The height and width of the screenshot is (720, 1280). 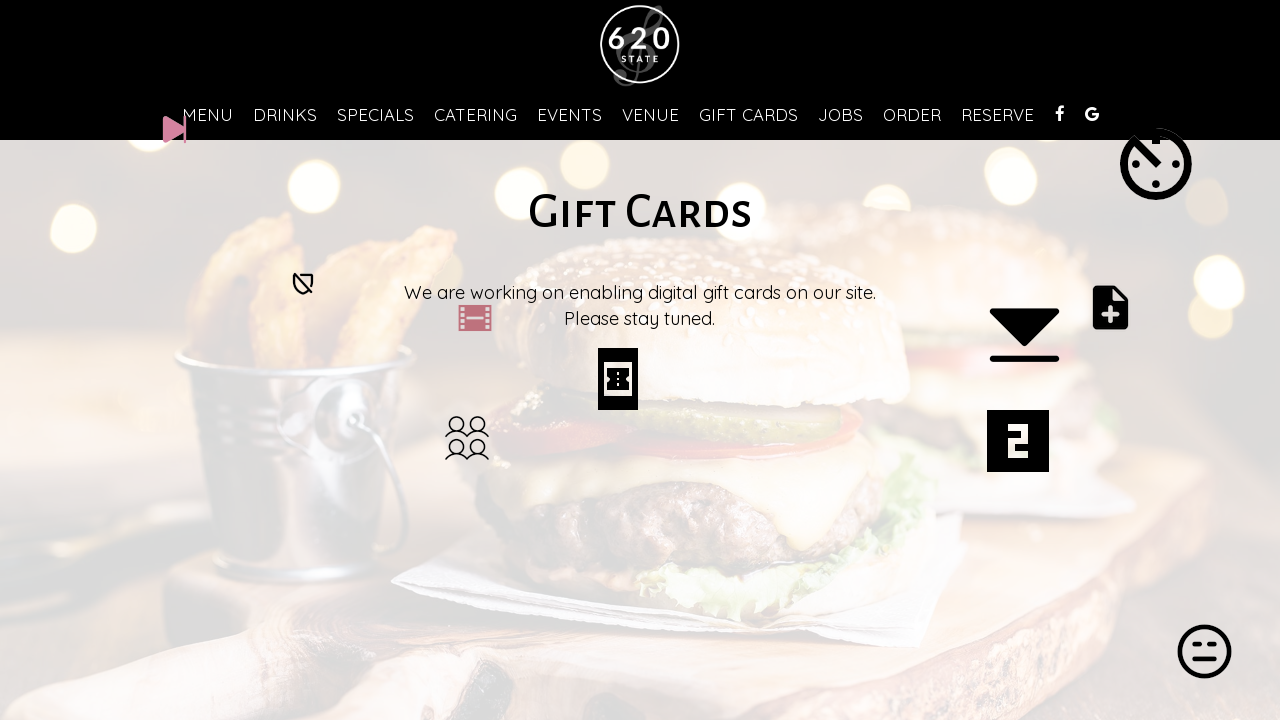 I want to click on select option number two, so click(x=1018, y=441).